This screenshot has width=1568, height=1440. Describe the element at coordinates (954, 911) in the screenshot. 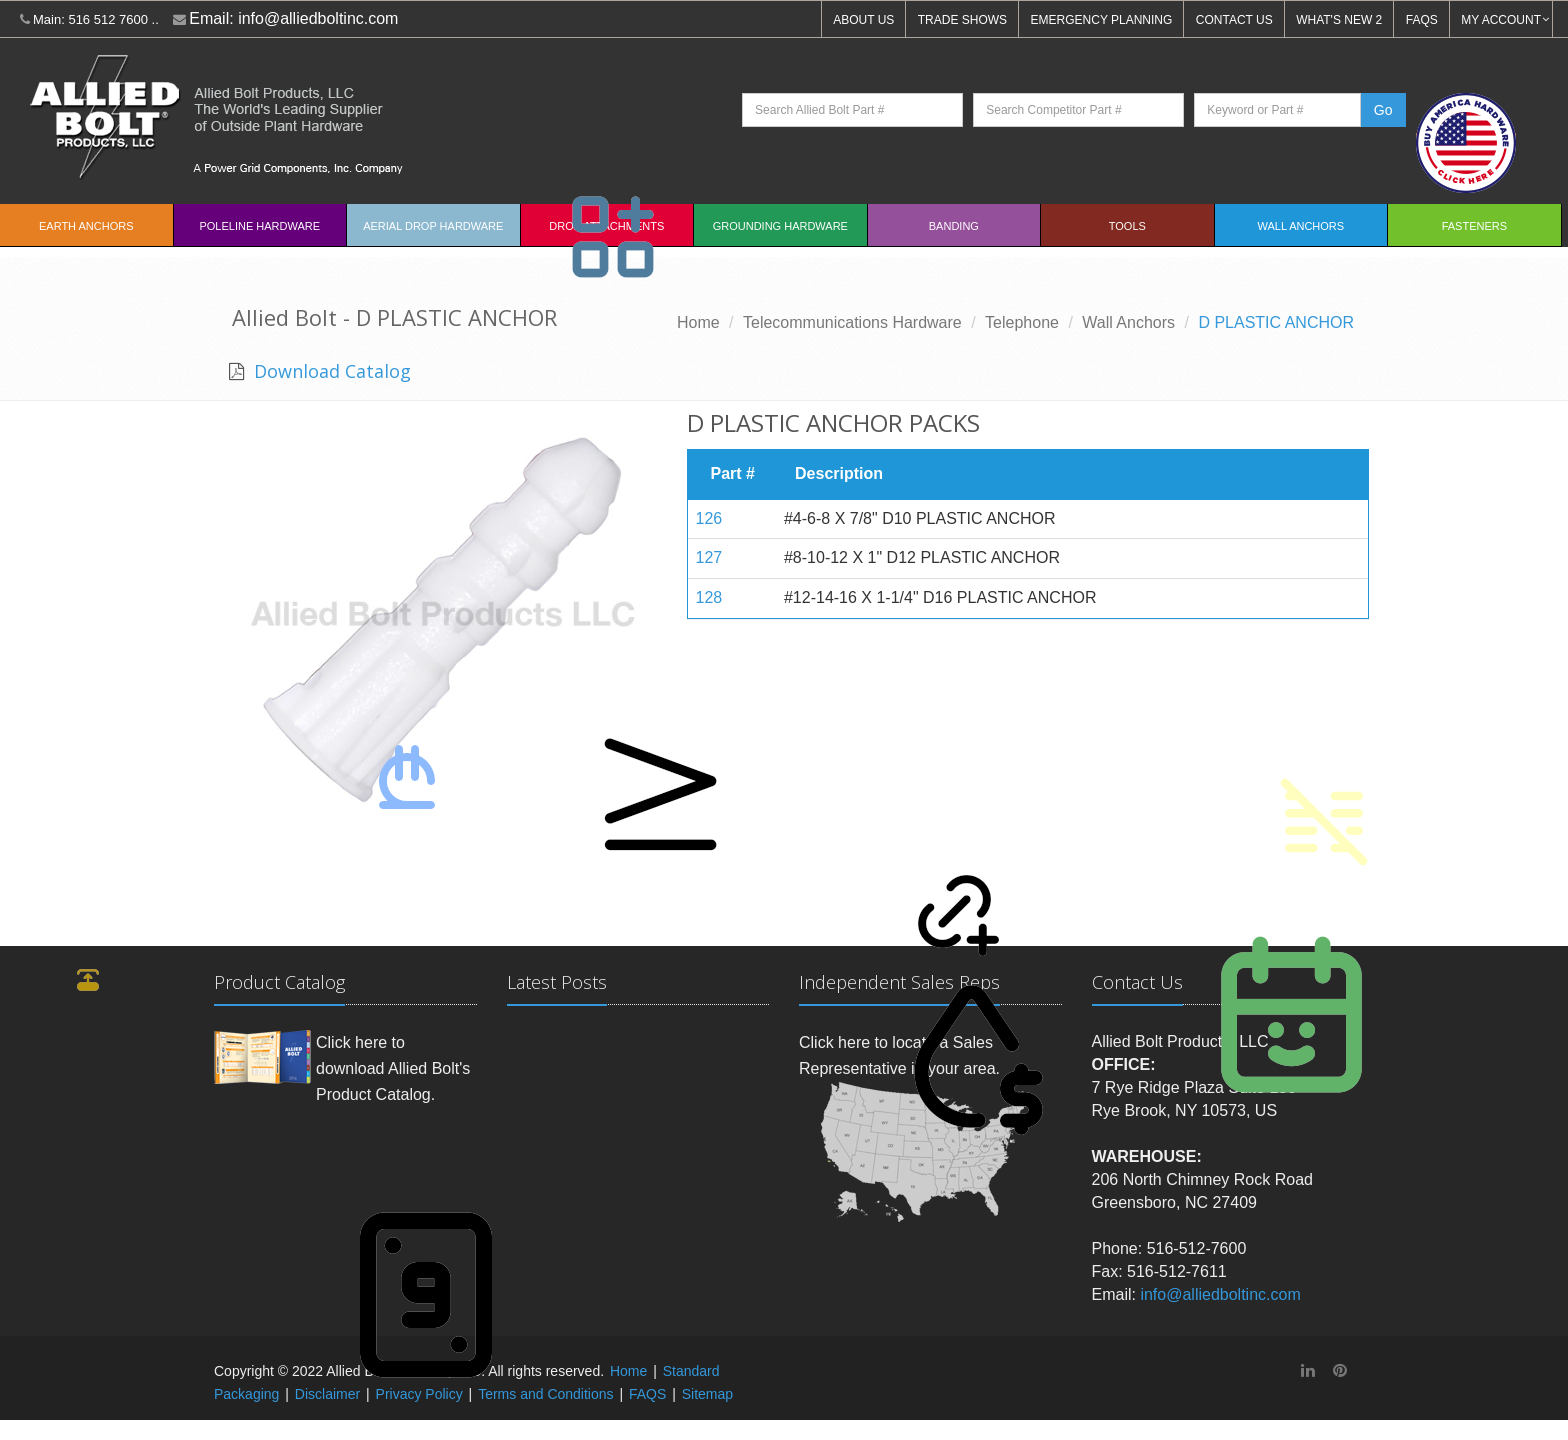

I see `add a new link or URL` at that location.